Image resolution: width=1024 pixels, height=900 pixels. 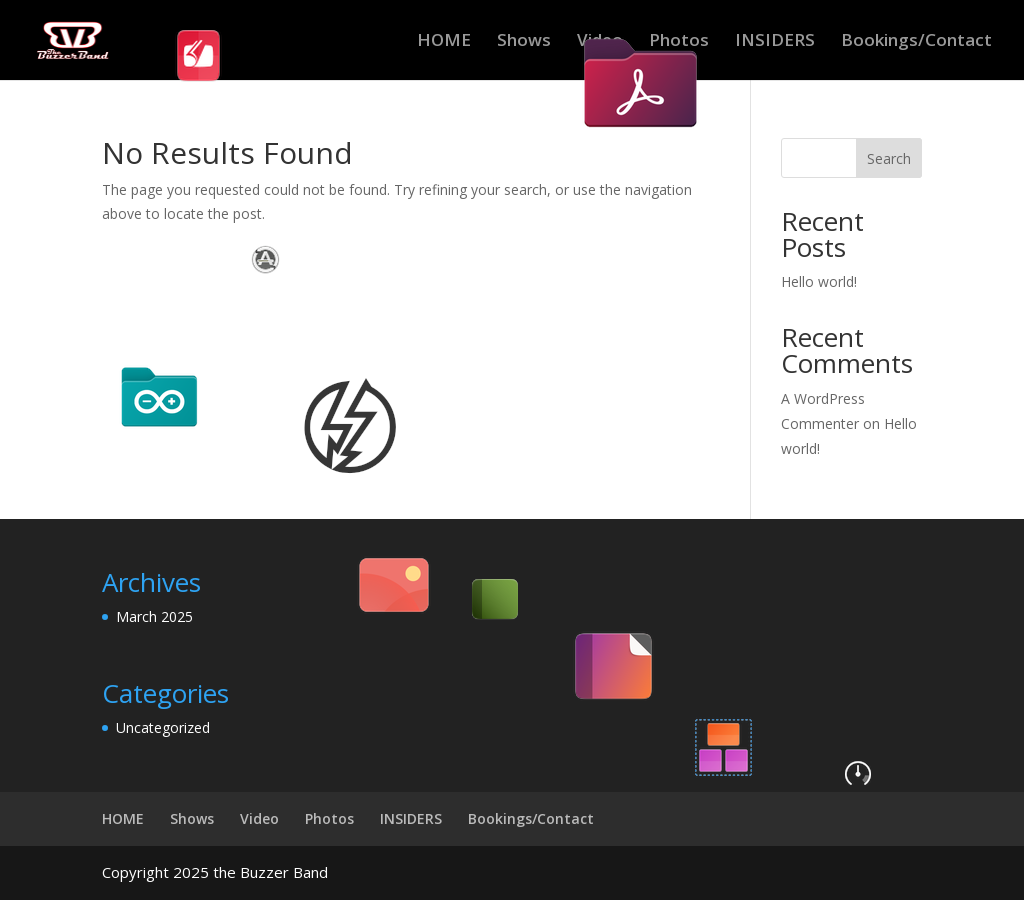 What do you see at coordinates (265, 259) in the screenshot?
I see `check for available software updates` at bounding box center [265, 259].